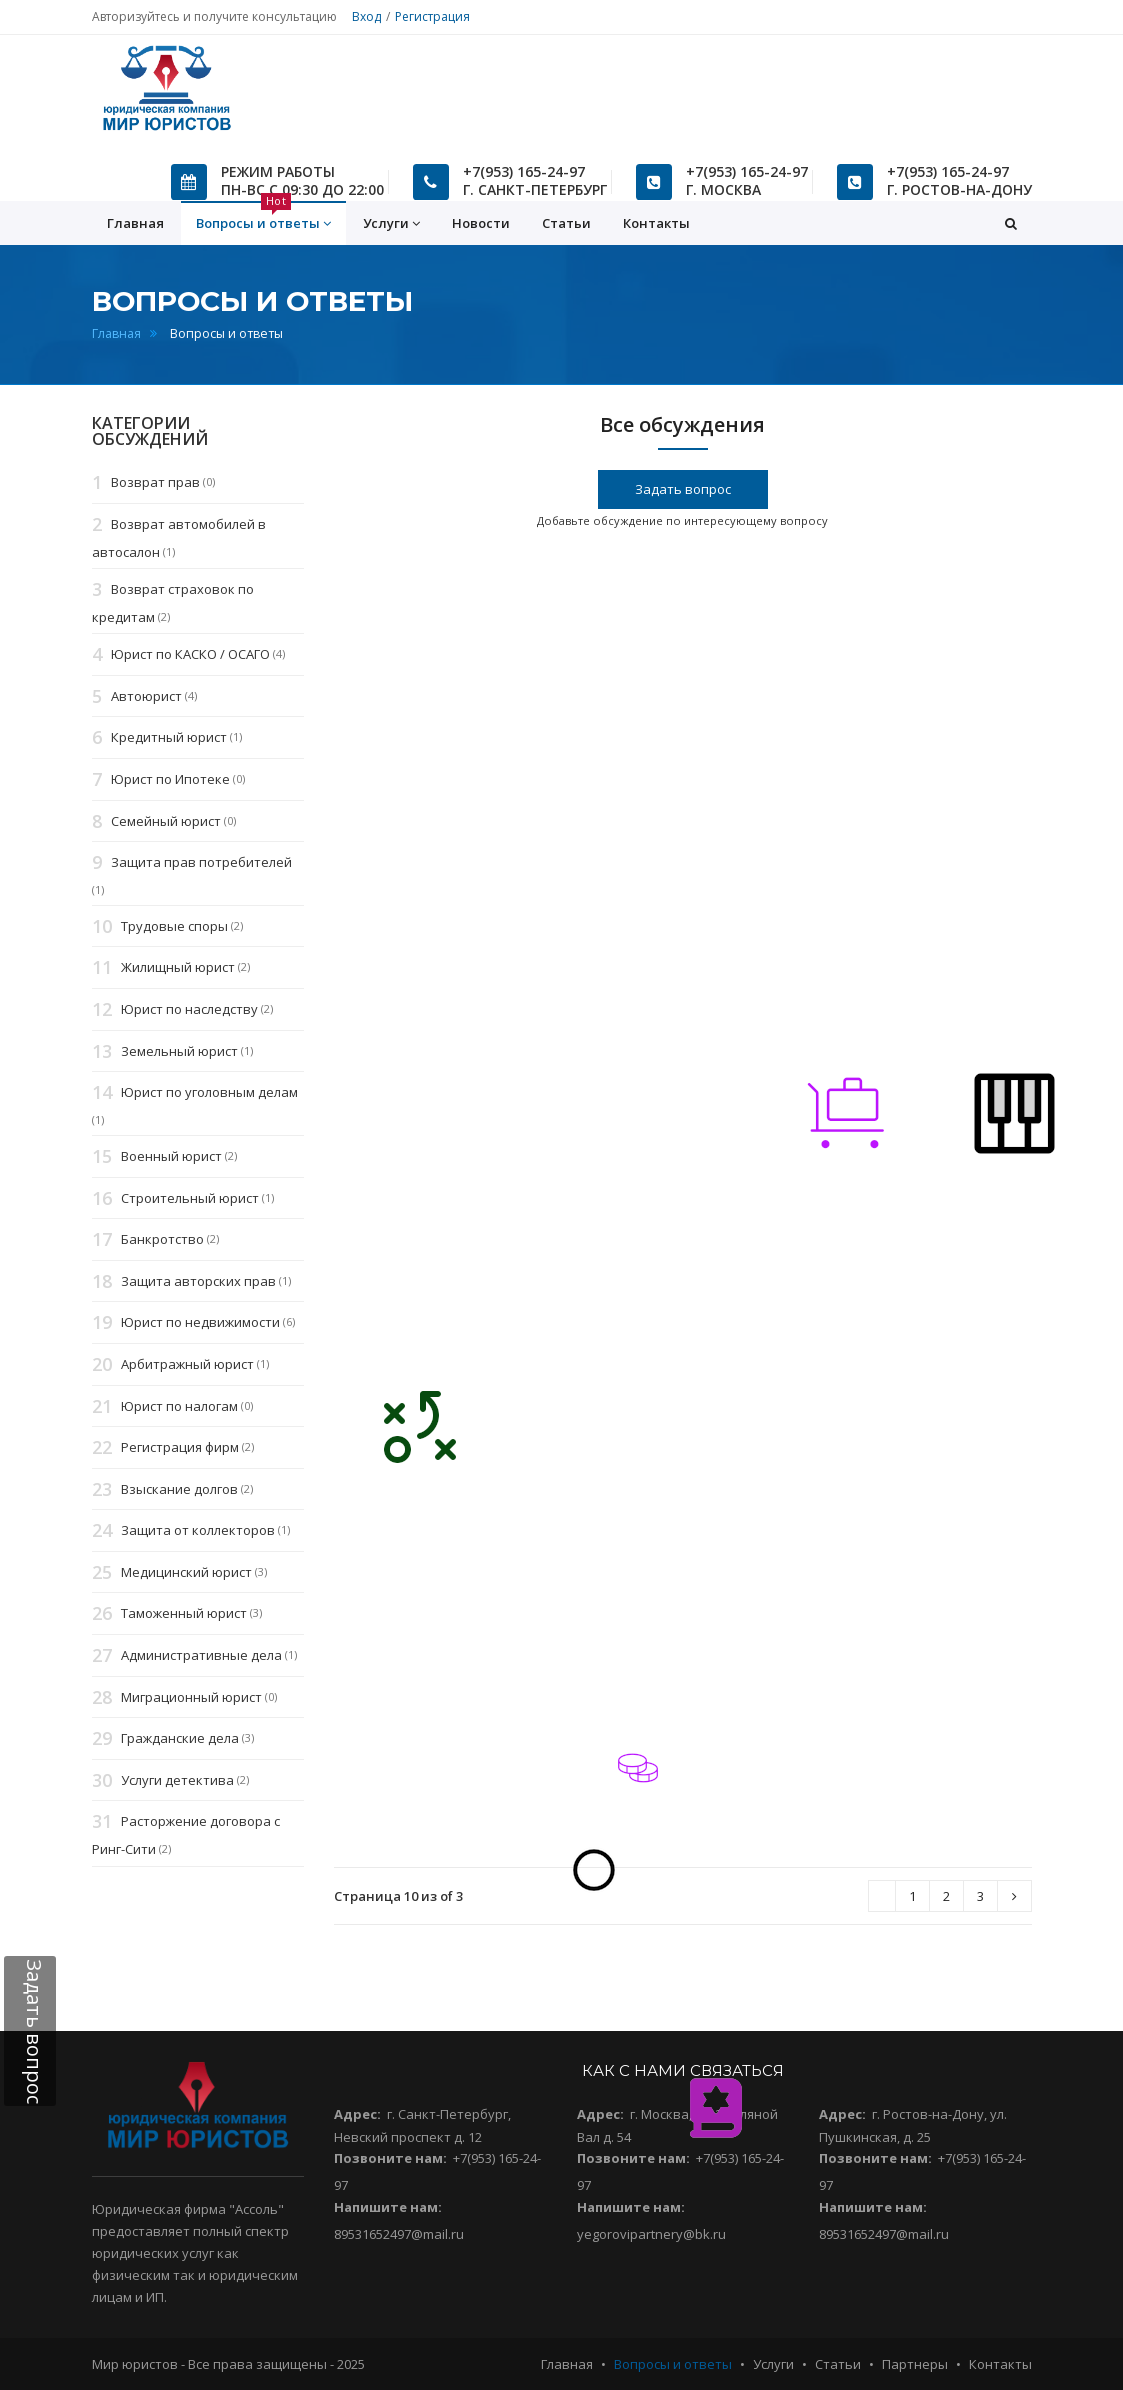  What do you see at coordinates (844, 1111) in the screenshot?
I see `access luggage or baggage services` at bounding box center [844, 1111].